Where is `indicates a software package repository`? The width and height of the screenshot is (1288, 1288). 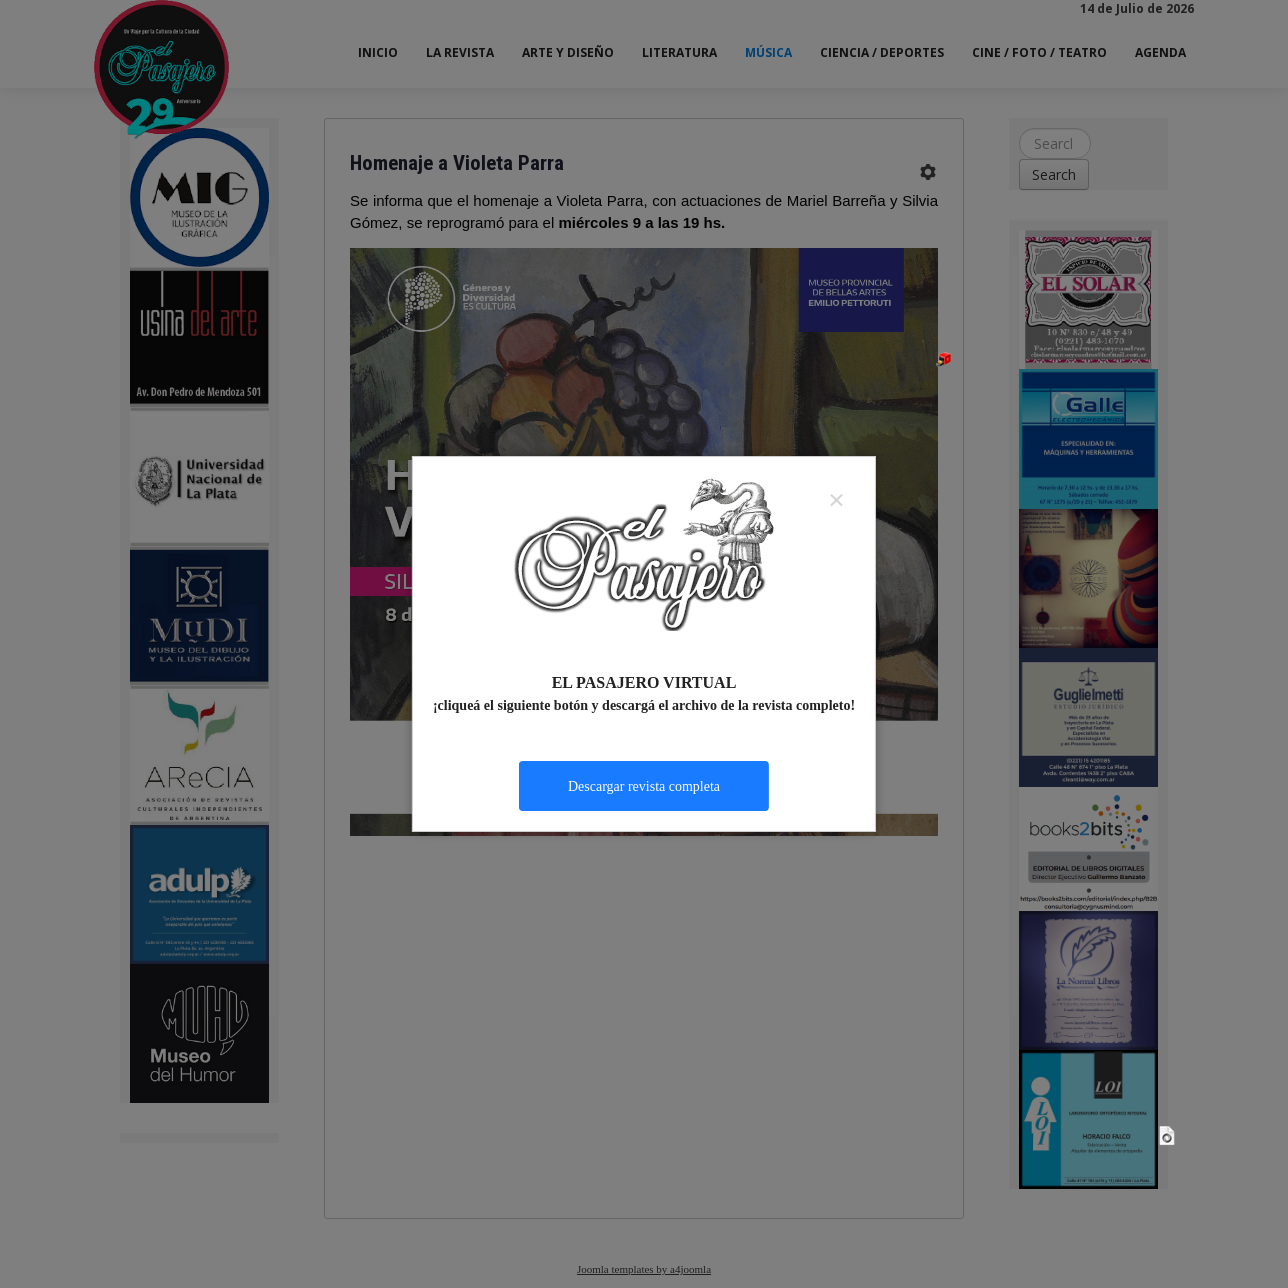
indicates a software package repository is located at coordinates (943, 359).